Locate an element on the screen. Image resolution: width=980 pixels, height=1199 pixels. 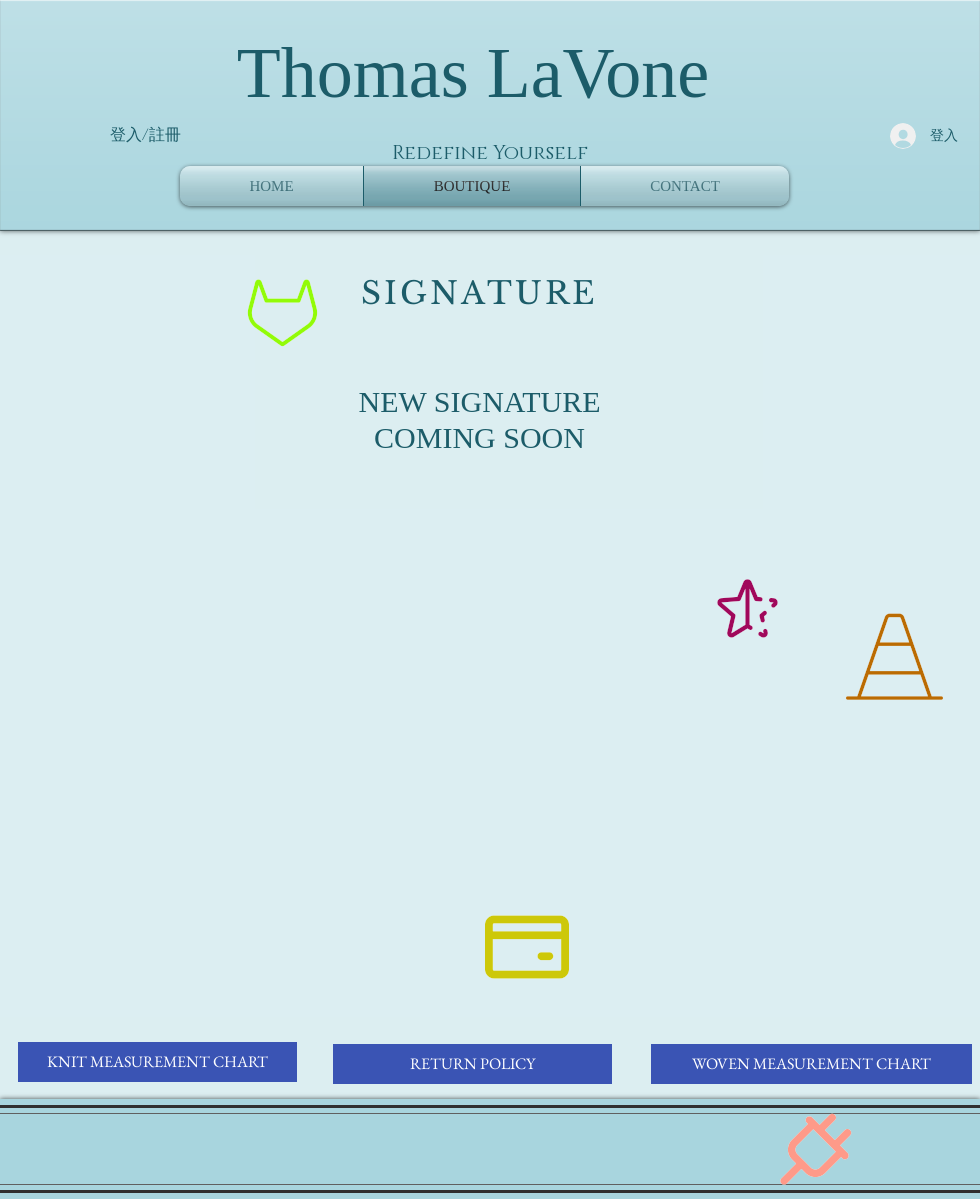
indicates a partial or half rating is located at coordinates (747, 609).